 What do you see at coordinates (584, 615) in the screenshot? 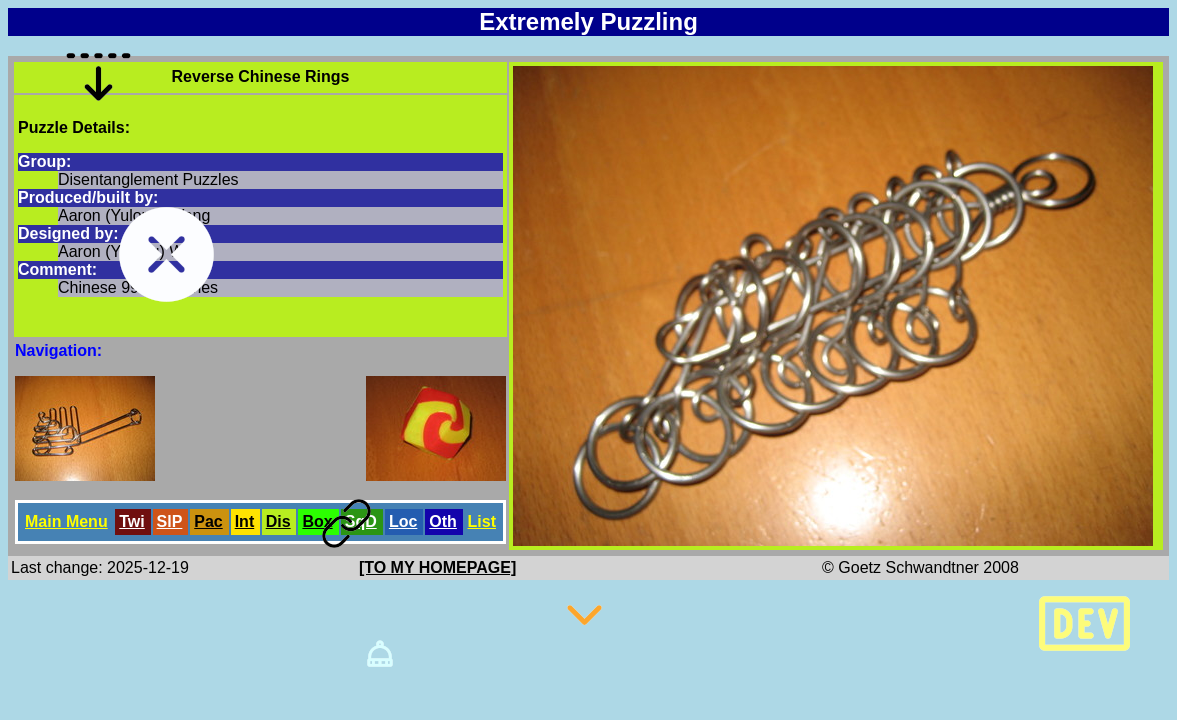
I see `expand a dropdown menu or collapsible section` at bounding box center [584, 615].